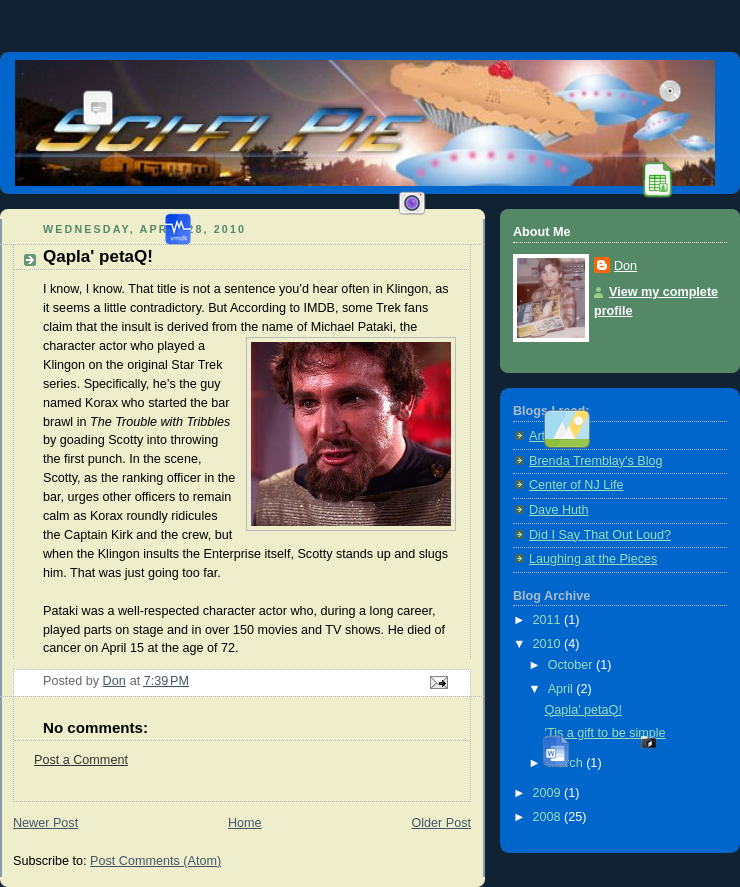  What do you see at coordinates (556, 751) in the screenshot?
I see `open a Microsoft Word document` at bounding box center [556, 751].